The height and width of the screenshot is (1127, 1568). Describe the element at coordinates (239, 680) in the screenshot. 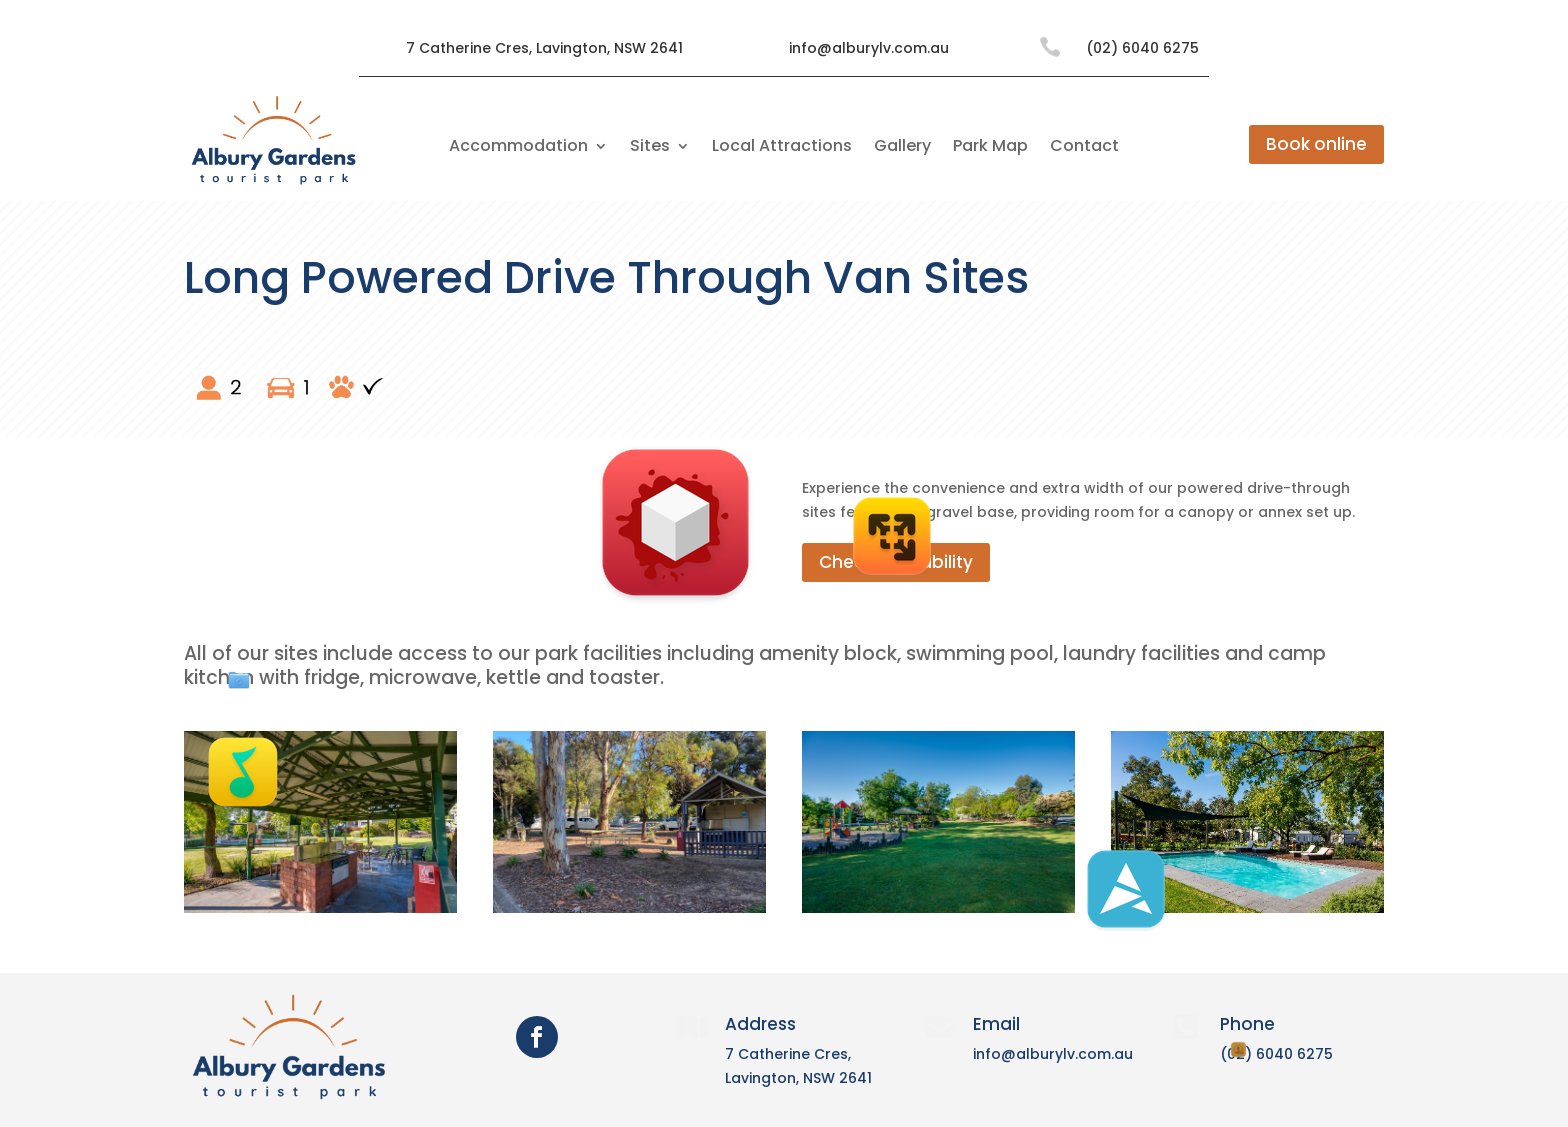

I see `open web browser bookmarks folder` at that location.